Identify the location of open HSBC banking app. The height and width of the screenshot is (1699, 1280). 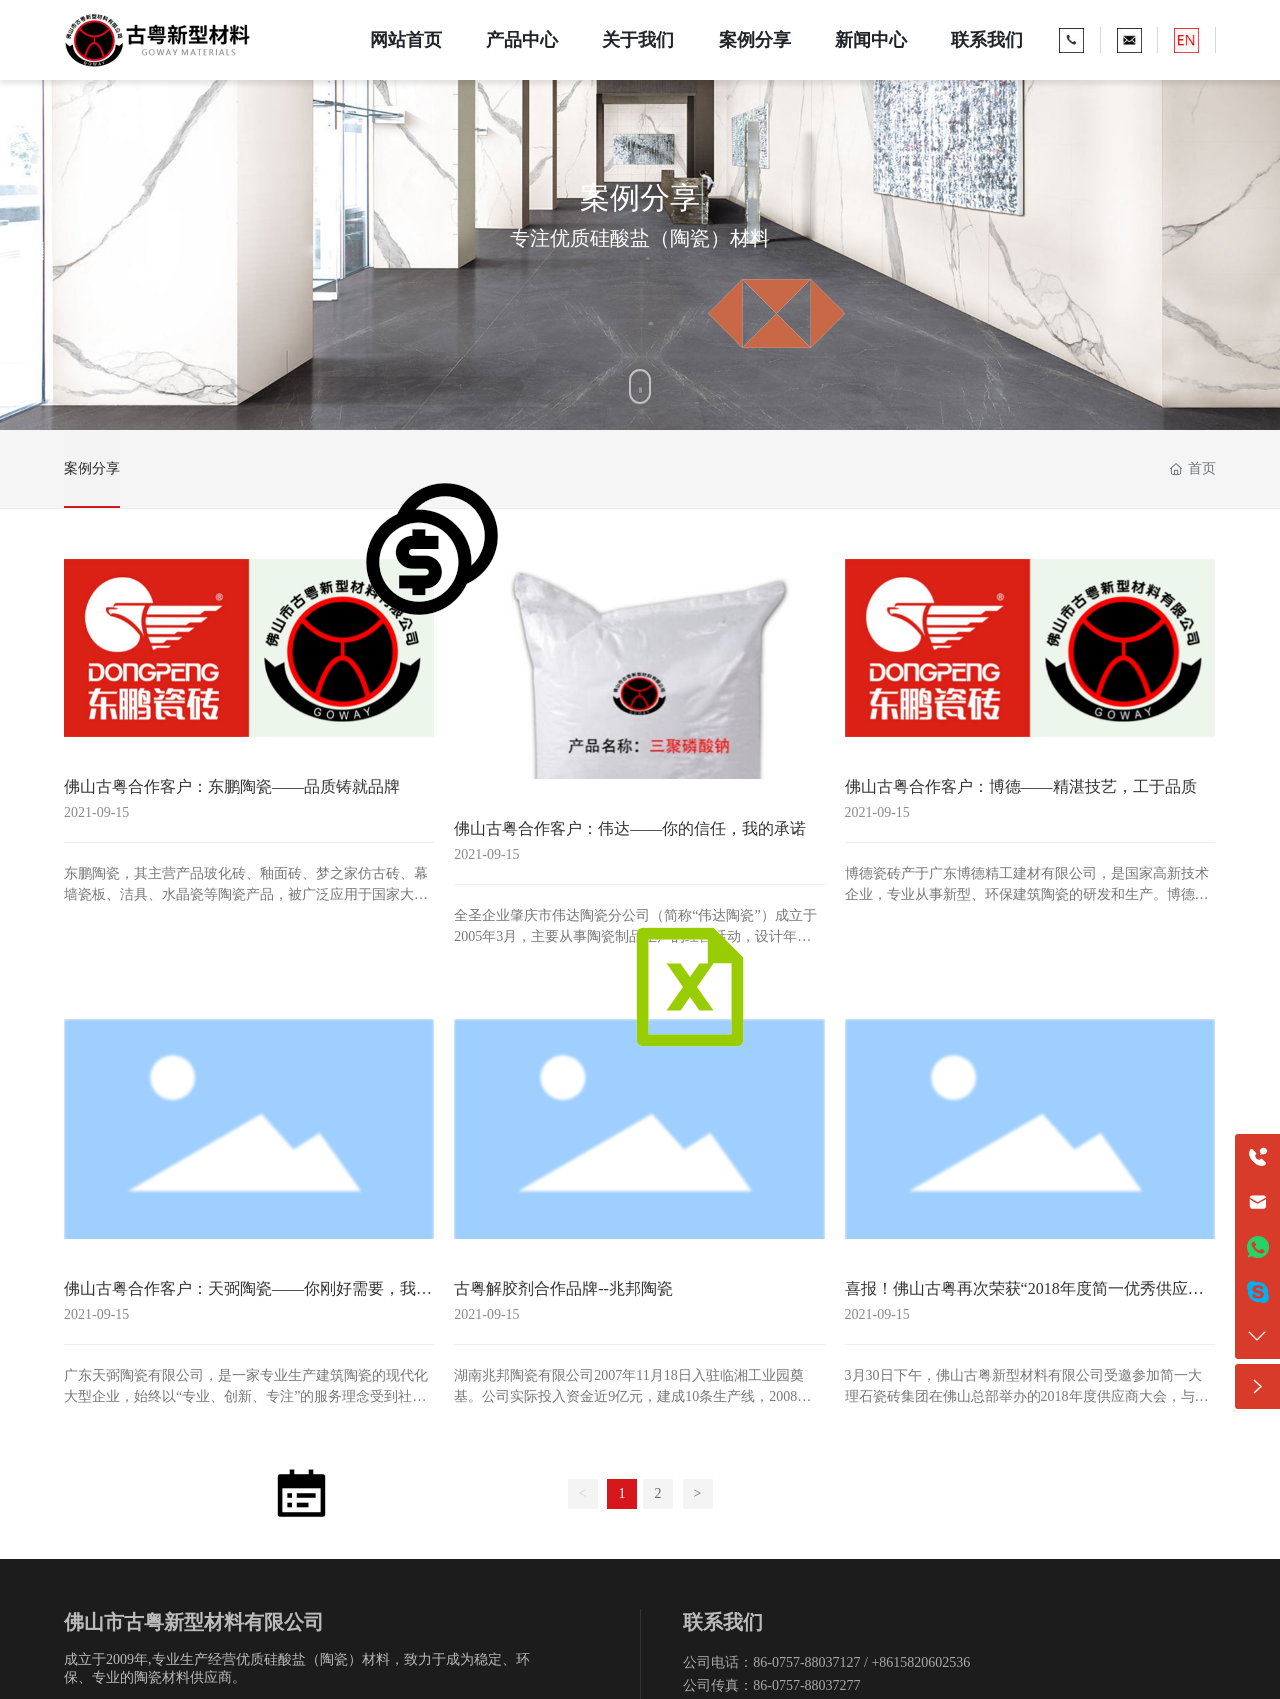
(776, 313).